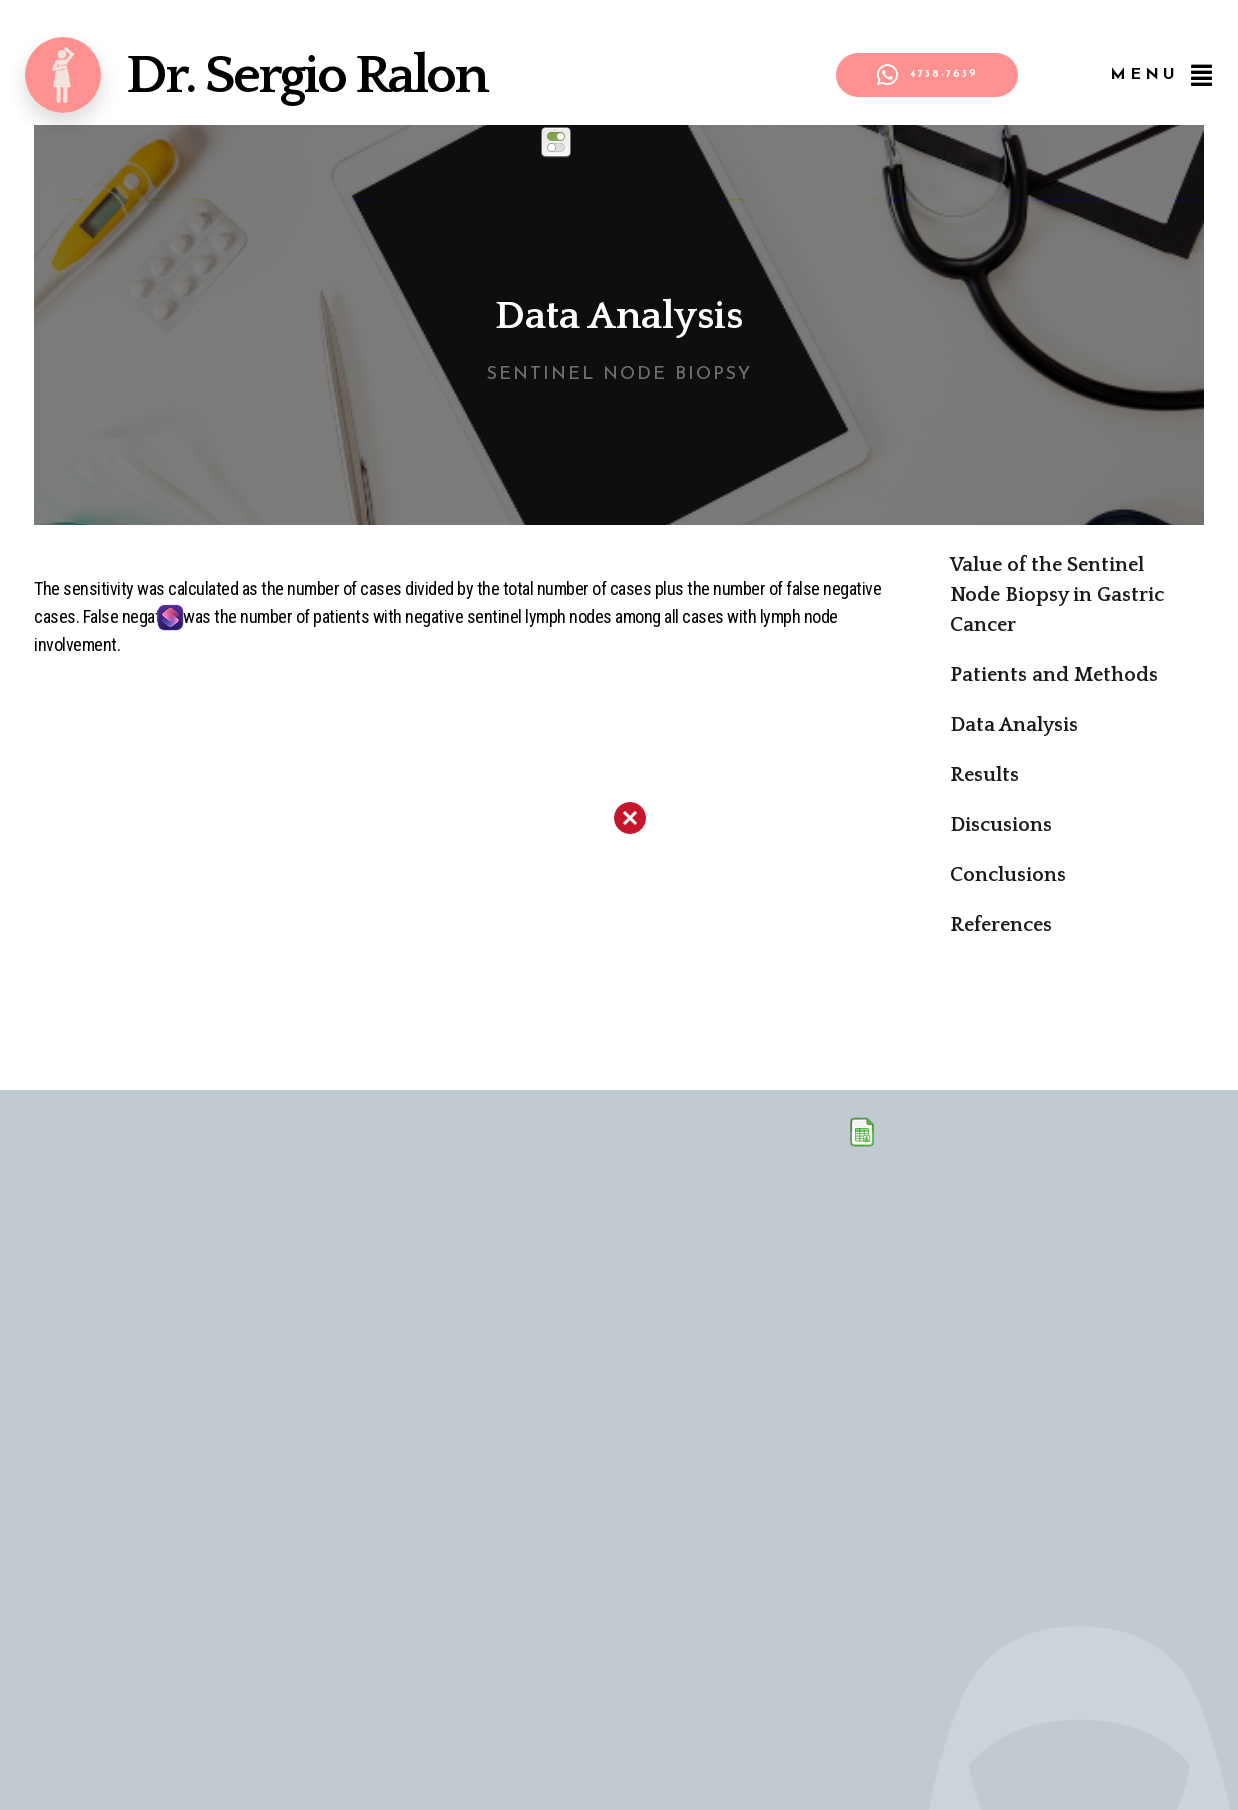 This screenshot has width=1238, height=1810. Describe the element at coordinates (170, 617) in the screenshot. I see `open the shortcuts app` at that location.